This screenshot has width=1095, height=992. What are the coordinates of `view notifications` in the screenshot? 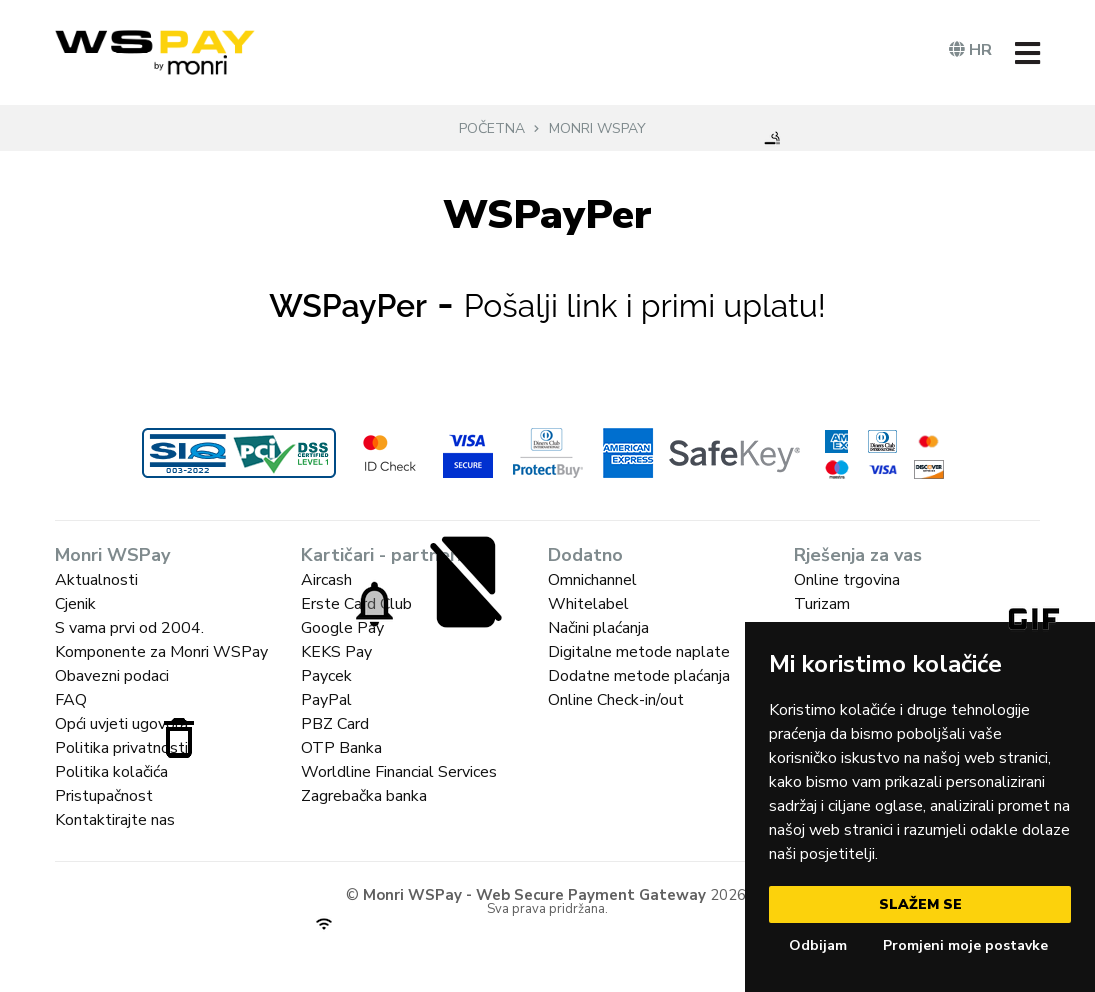 It's located at (374, 603).